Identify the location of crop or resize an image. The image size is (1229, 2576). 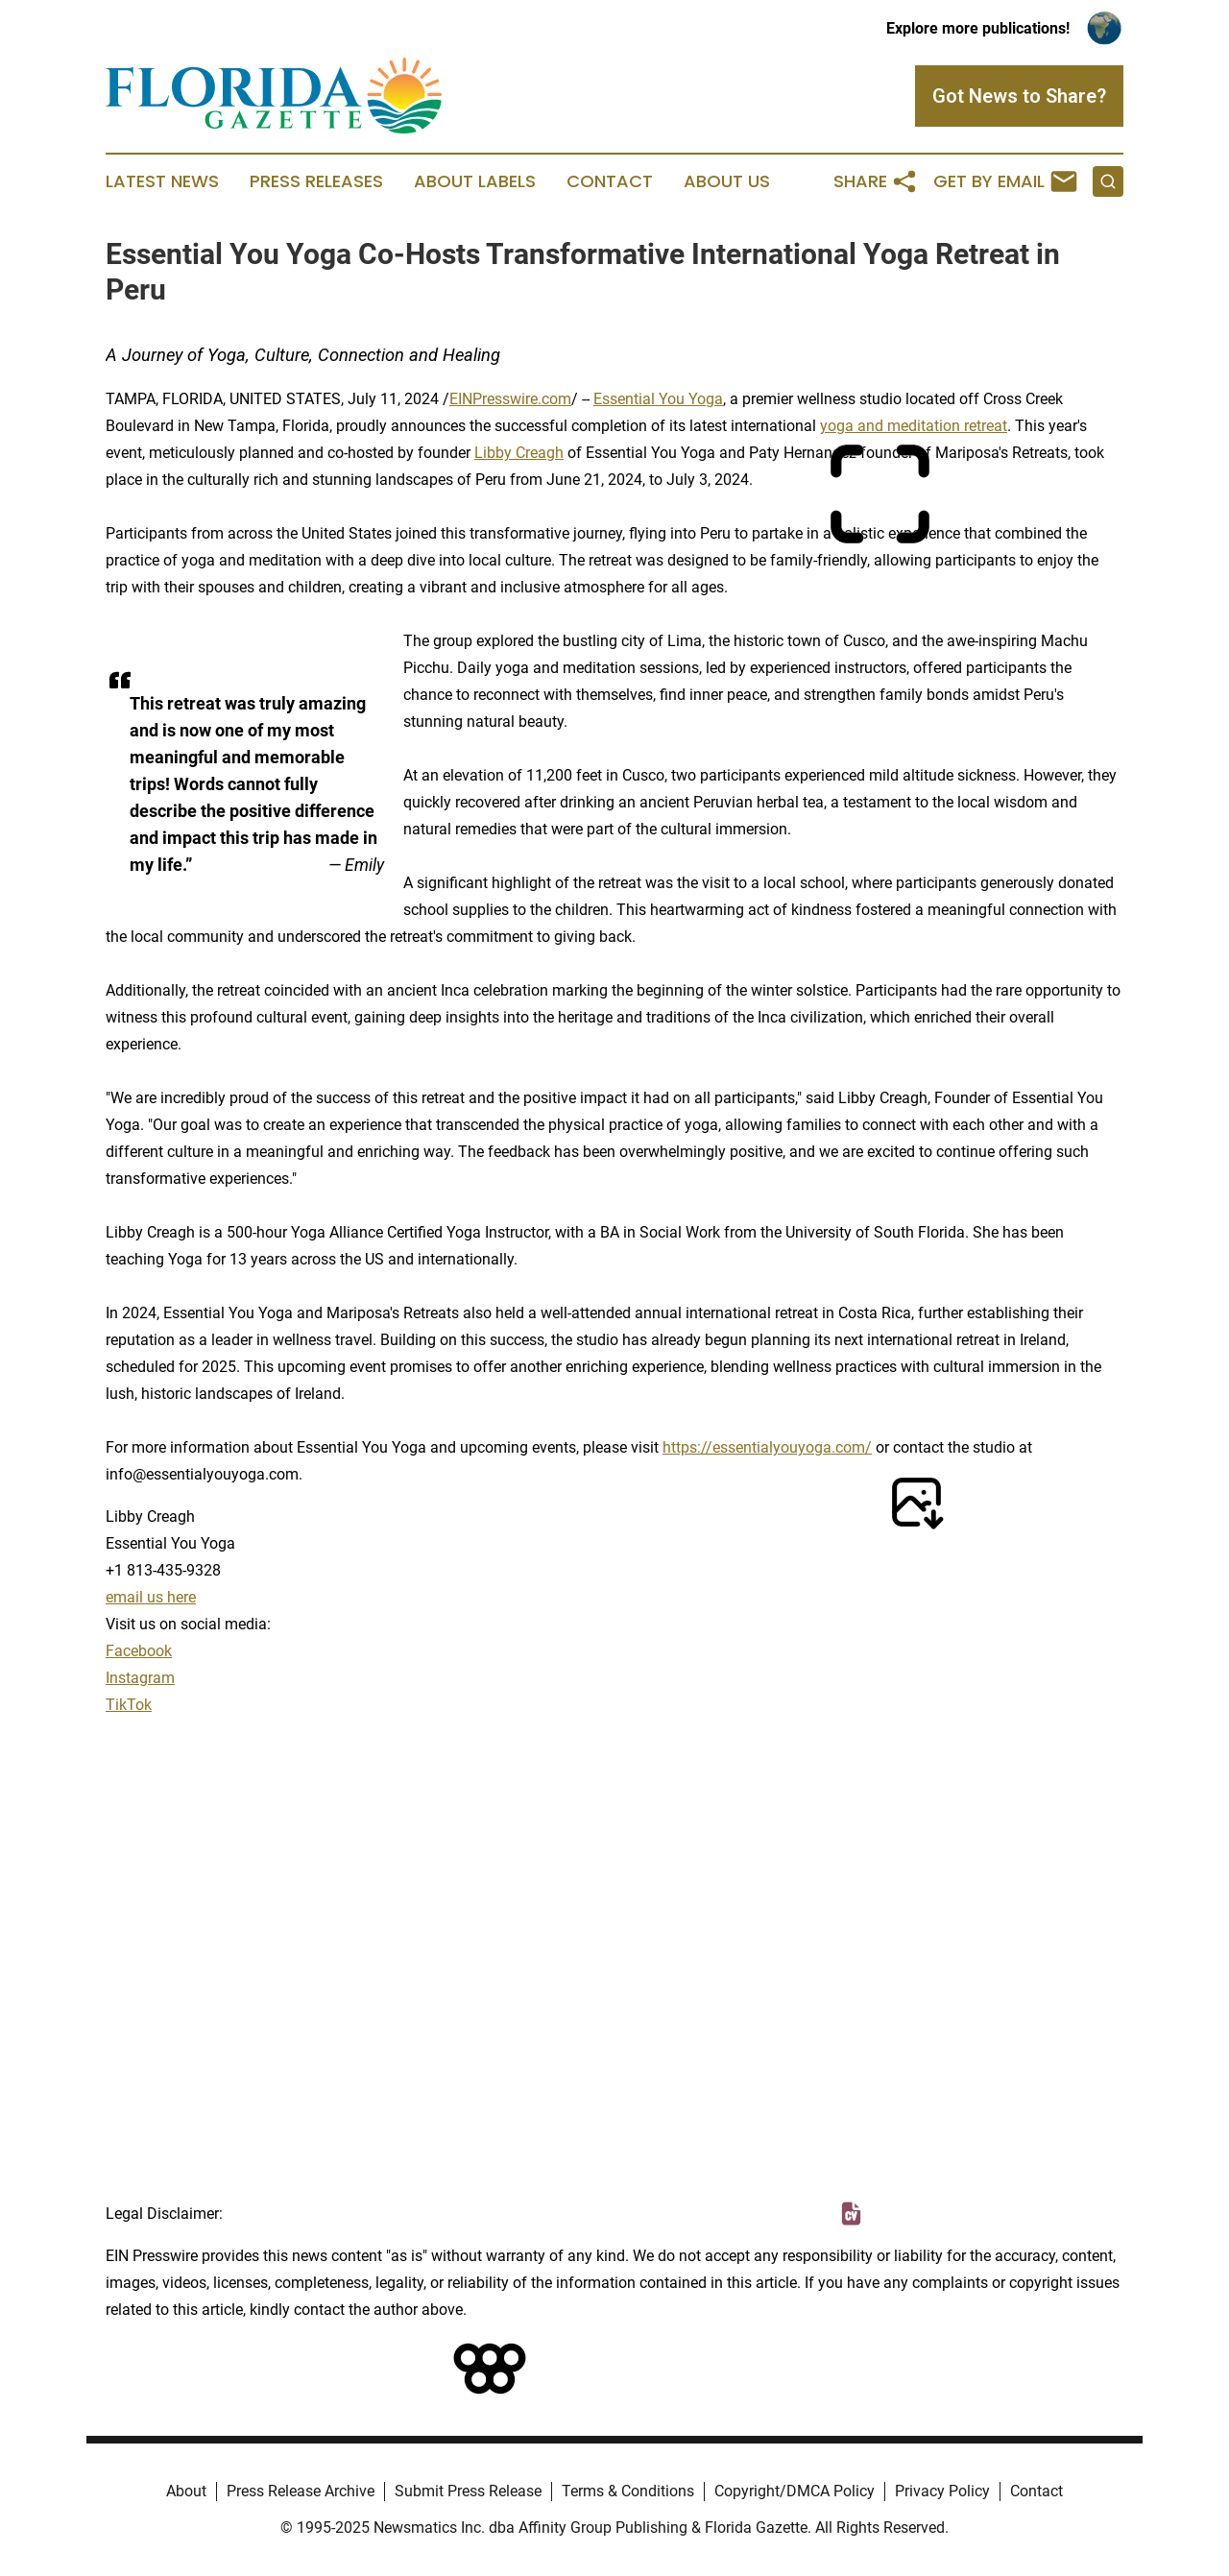
(880, 494).